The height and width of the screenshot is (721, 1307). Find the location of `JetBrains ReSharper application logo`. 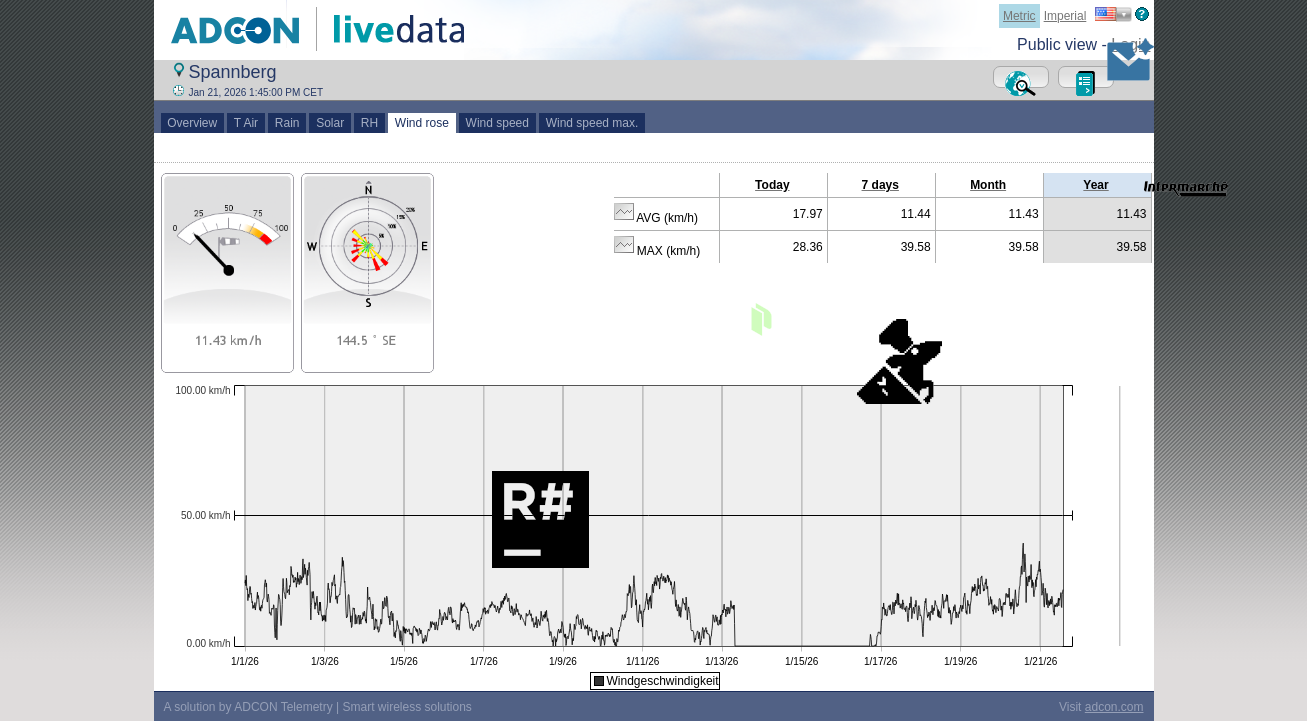

JetBrains ReSharper application logo is located at coordinates (540, 519).